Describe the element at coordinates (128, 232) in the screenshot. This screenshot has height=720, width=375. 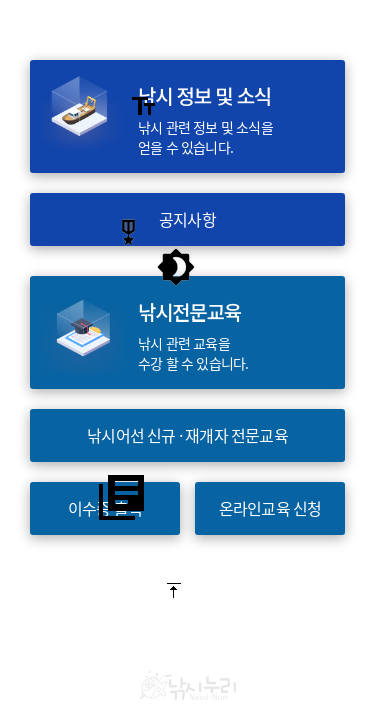
I see `view achievements or badges earned` at that location.